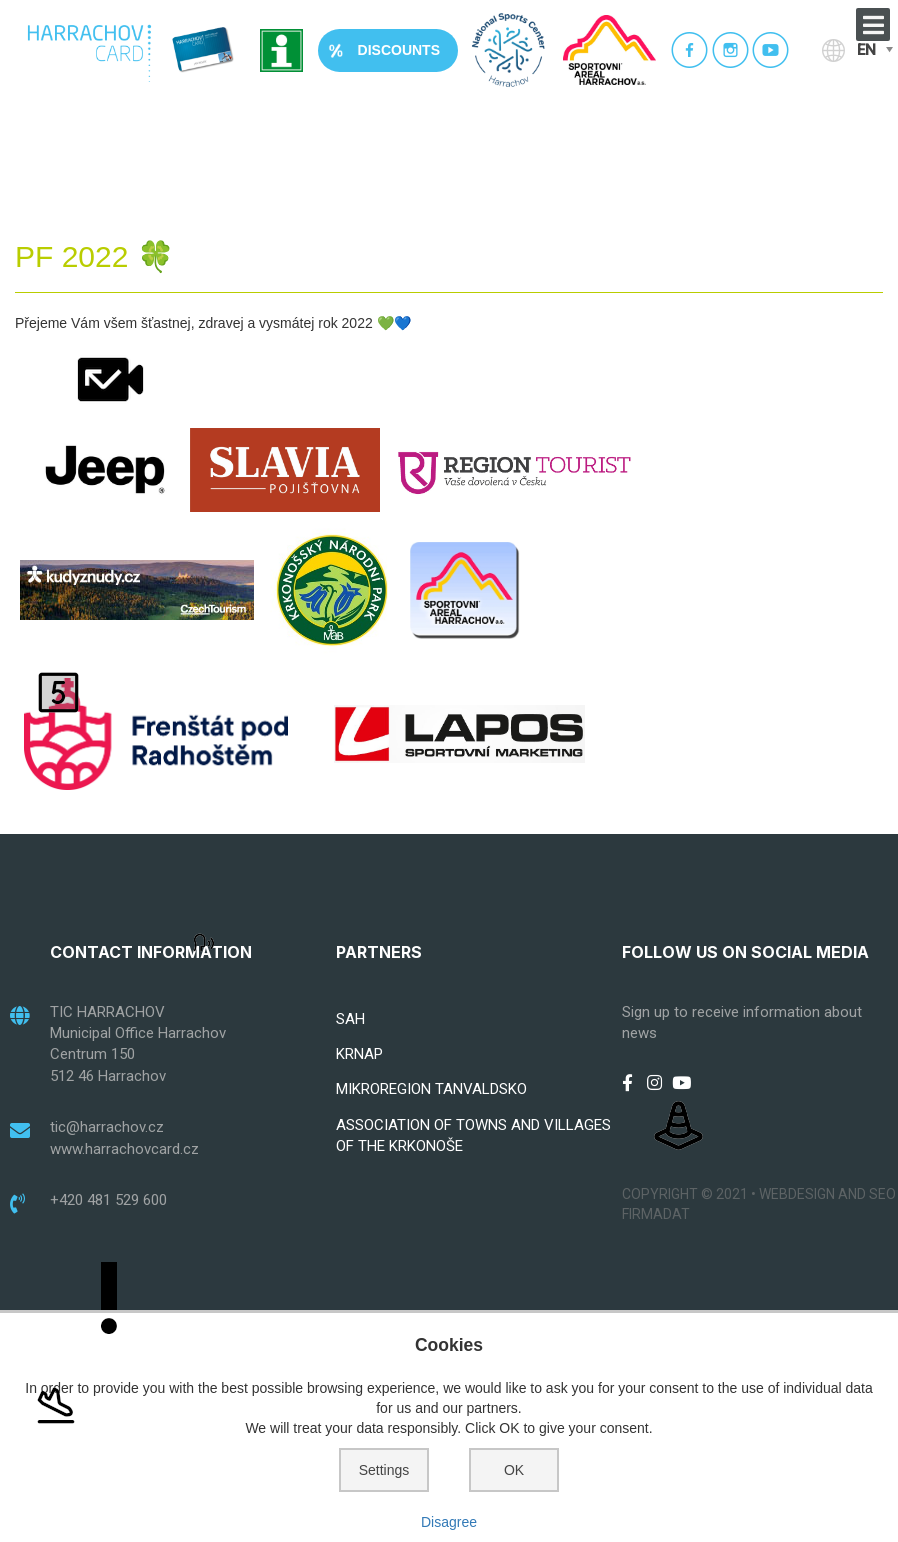 The height and width of the screenshot is (1542, 898). I want to click on indicates an area under construction or maintenance, so click(678, 1125).